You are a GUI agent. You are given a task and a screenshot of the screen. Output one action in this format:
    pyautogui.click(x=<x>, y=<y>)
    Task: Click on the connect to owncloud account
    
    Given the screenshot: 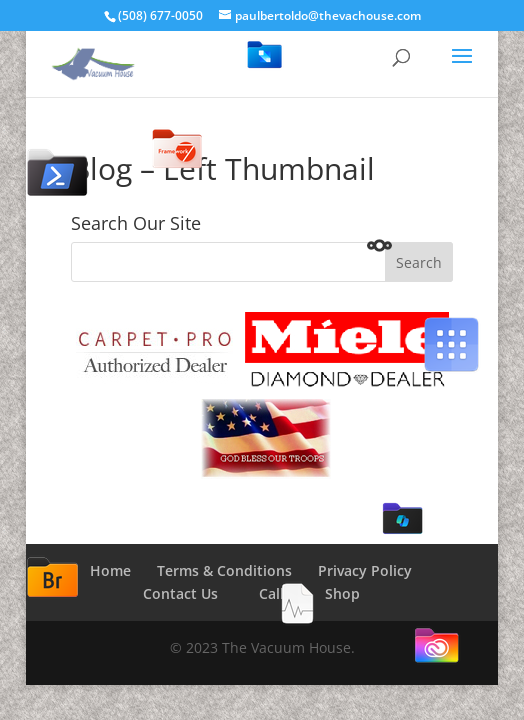 What is the action you would take?
    pyautogui.click(x=379, y=245)
    